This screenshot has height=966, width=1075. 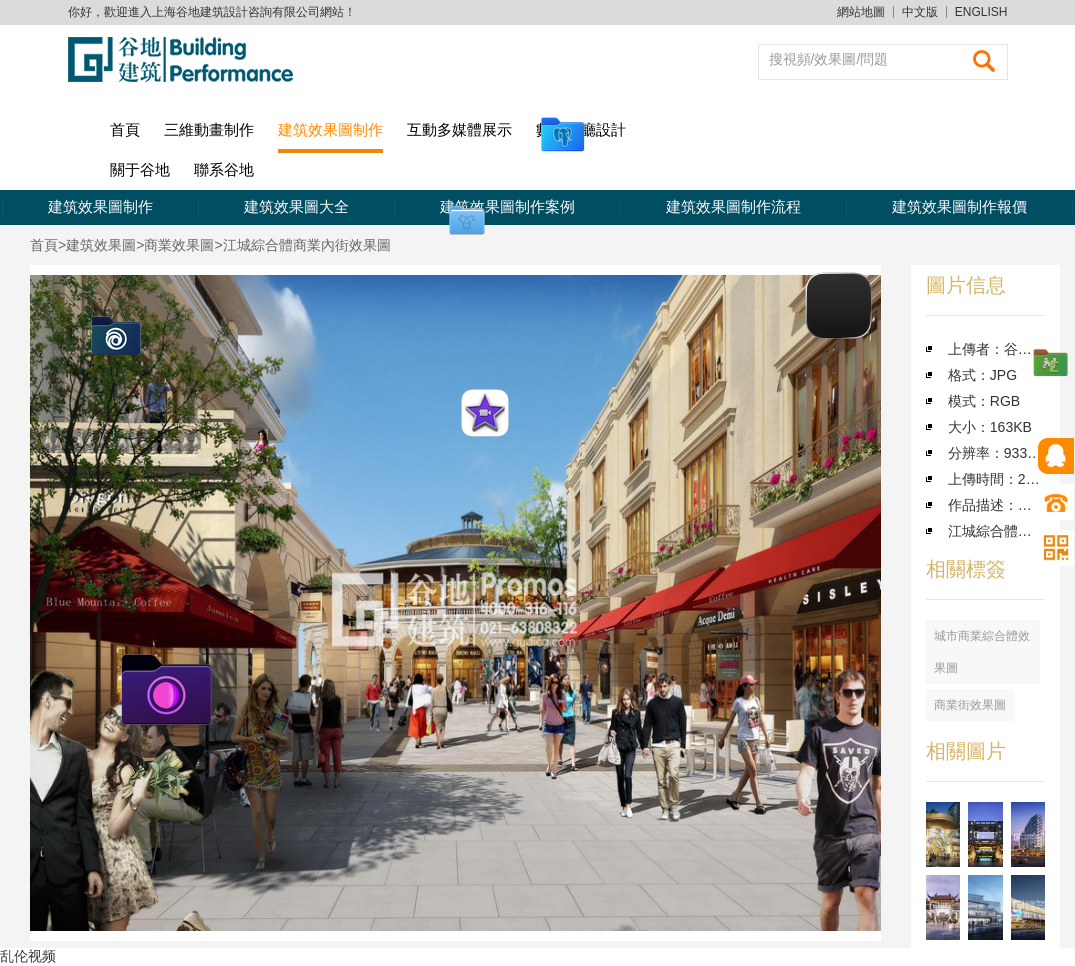 I want to click on open mcreator project files folder, so click(x=1050, y=363).